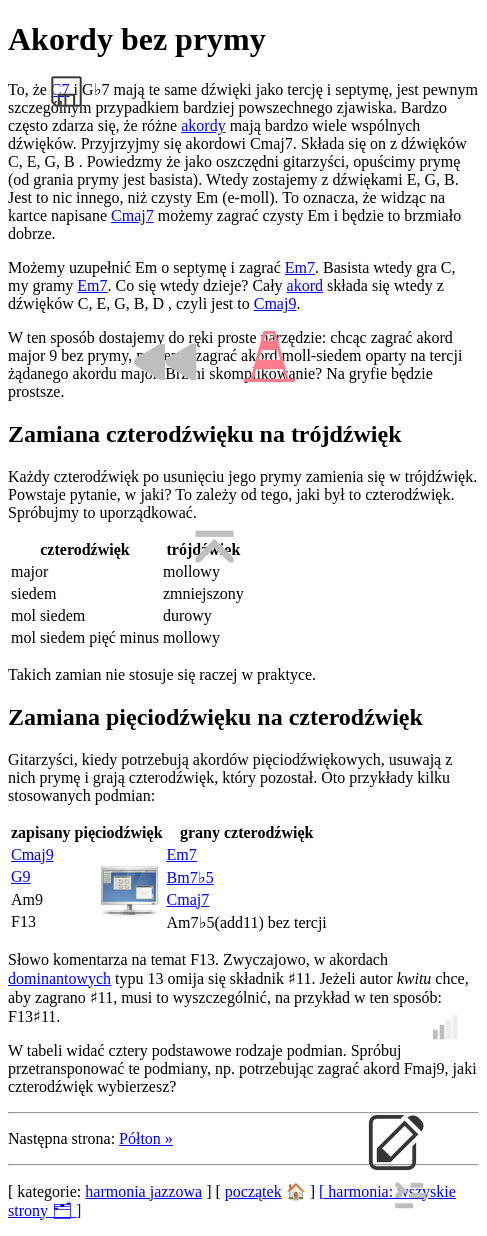 The width and height of the screenshot is (487, 1236). Describe the element at coordinates (269, 356) in the screenshot. I see `open VLC media player` at that location.